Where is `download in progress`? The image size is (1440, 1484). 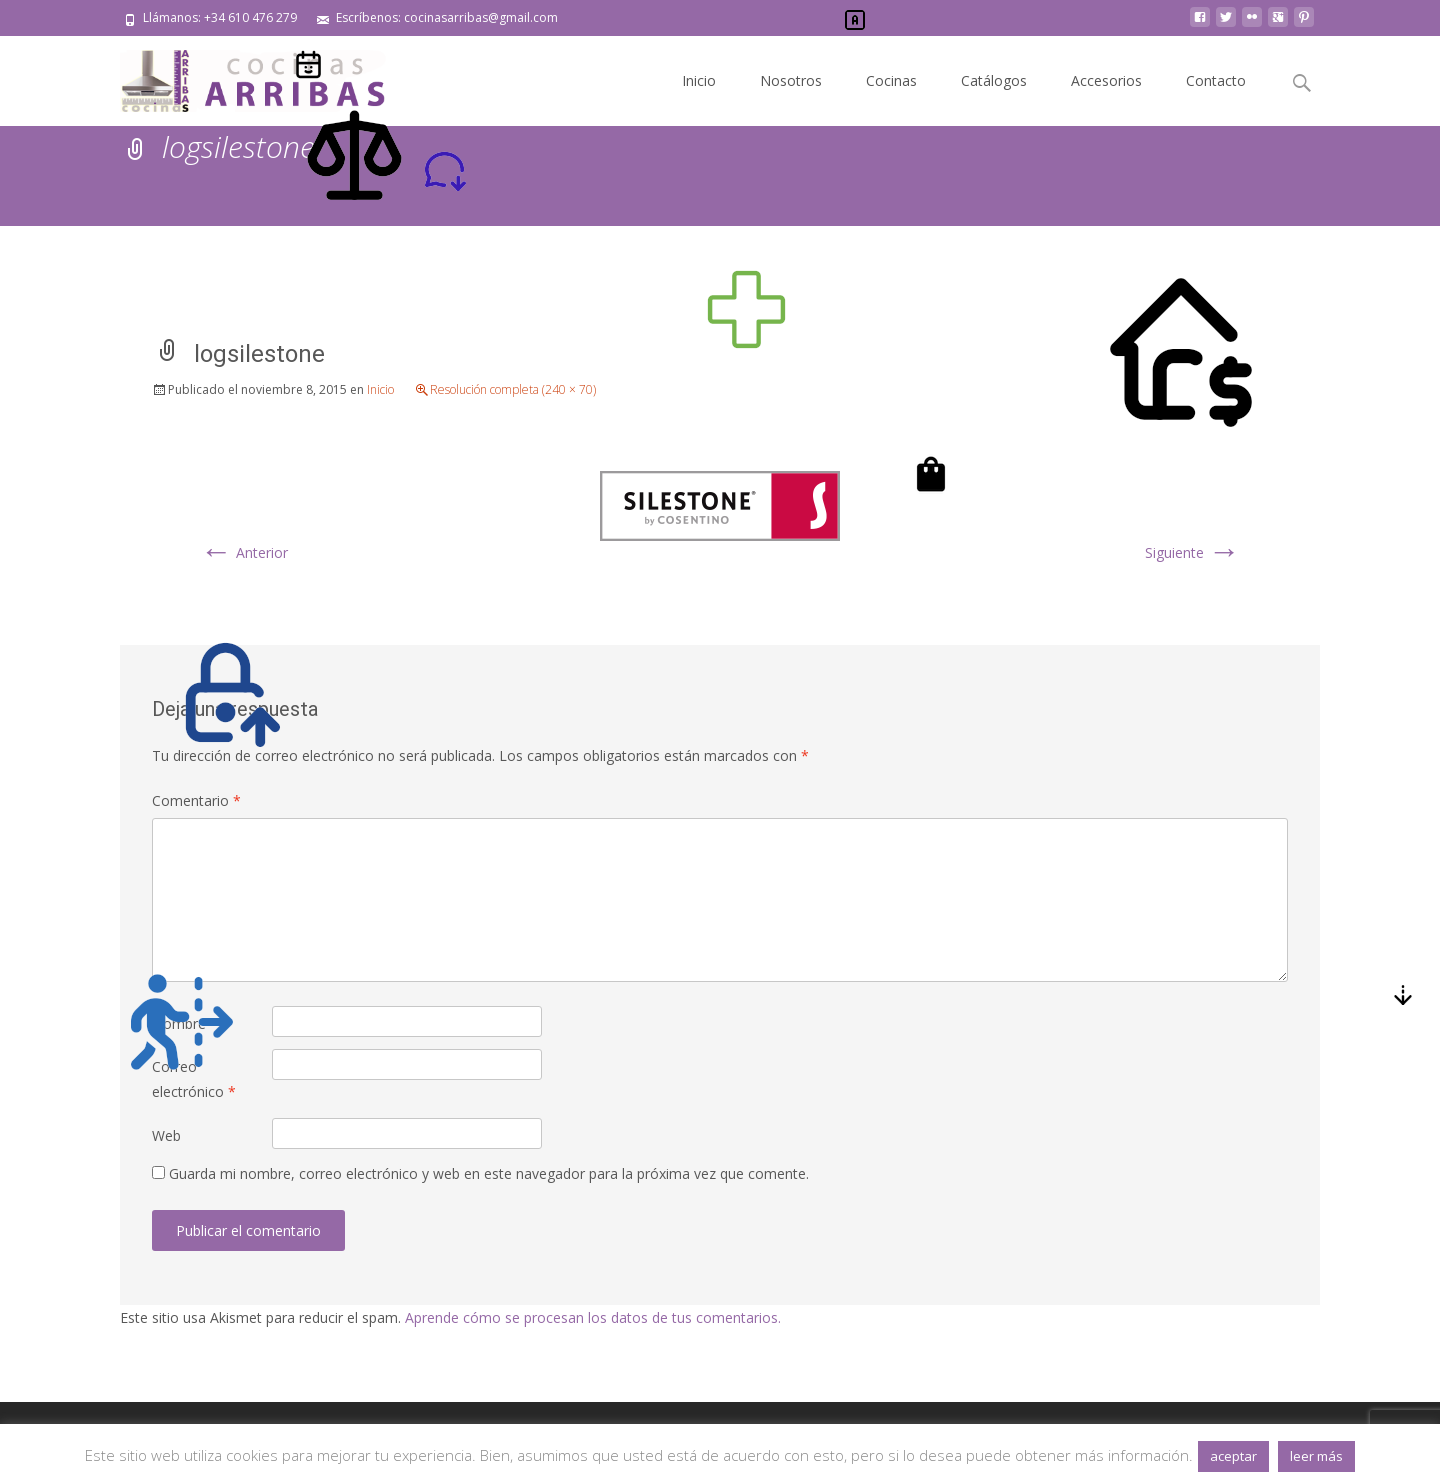 download in progress is located at coordinates (1403, 995).